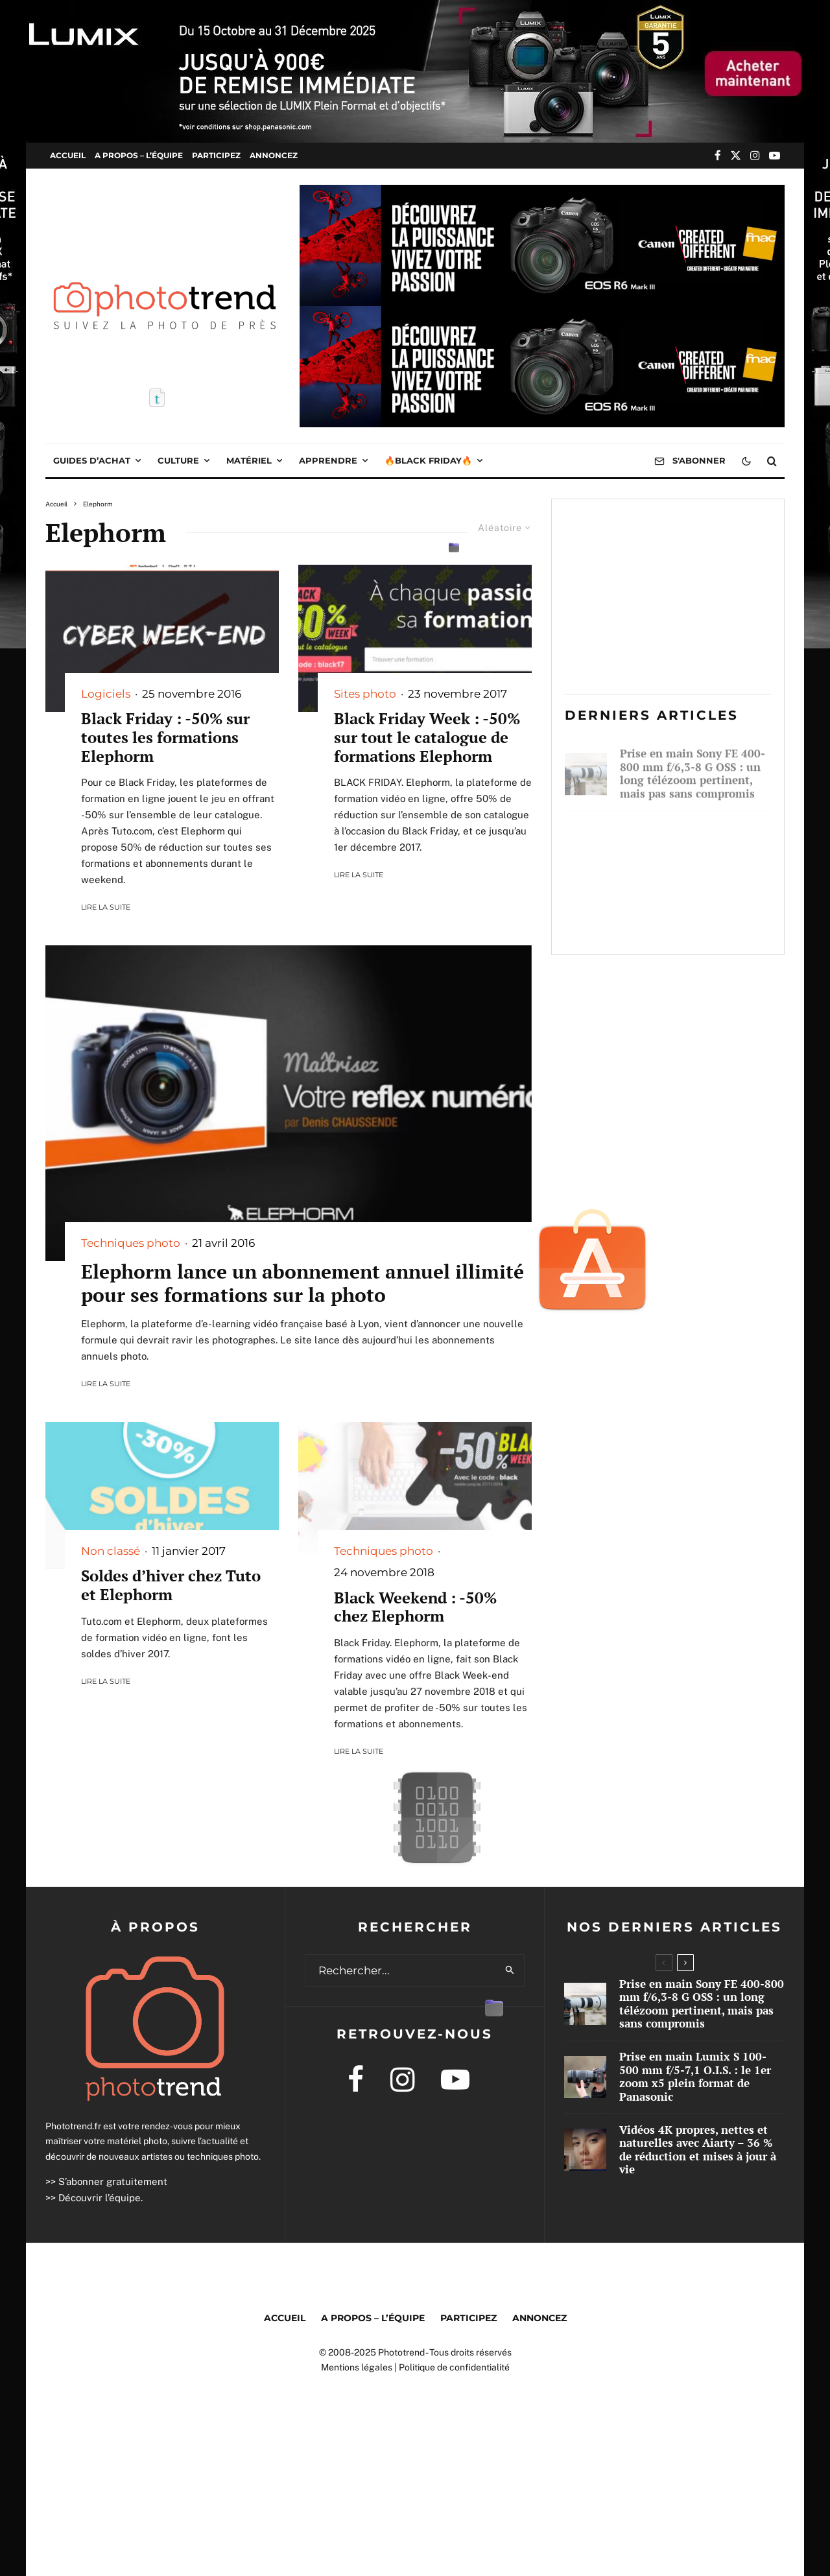 The width and height of the screenshot is (830, 2576). What do you see at coordinates (592, 1268) in the screenshot?
I see `open the software store to browse and install applications` at bounding box center [592, 1268].